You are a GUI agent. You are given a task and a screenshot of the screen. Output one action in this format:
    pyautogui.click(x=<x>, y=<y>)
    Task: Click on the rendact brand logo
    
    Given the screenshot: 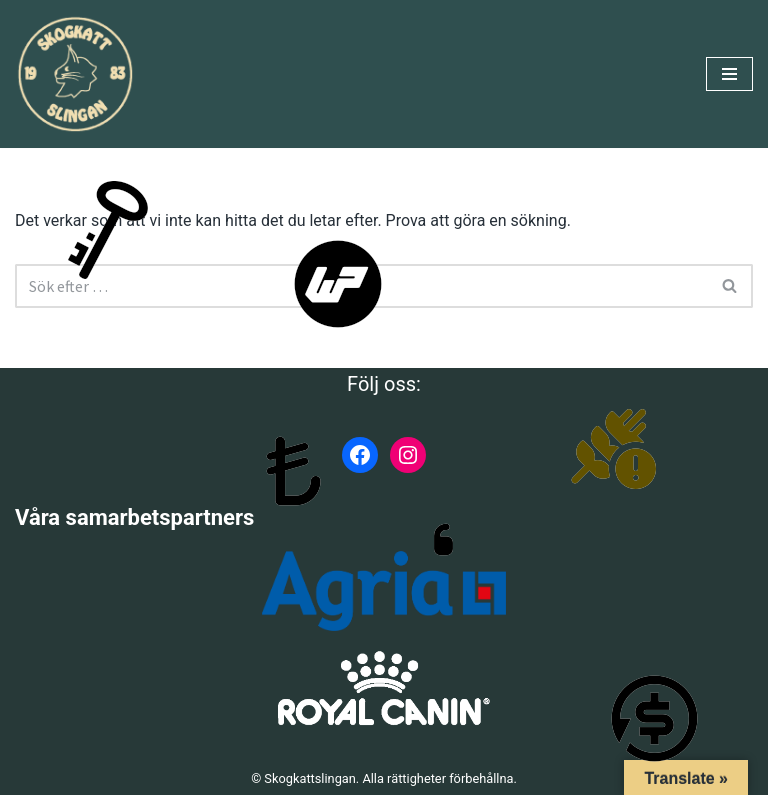 What is the action you would take?
    pyautogui.click(x=338, y=284)
    